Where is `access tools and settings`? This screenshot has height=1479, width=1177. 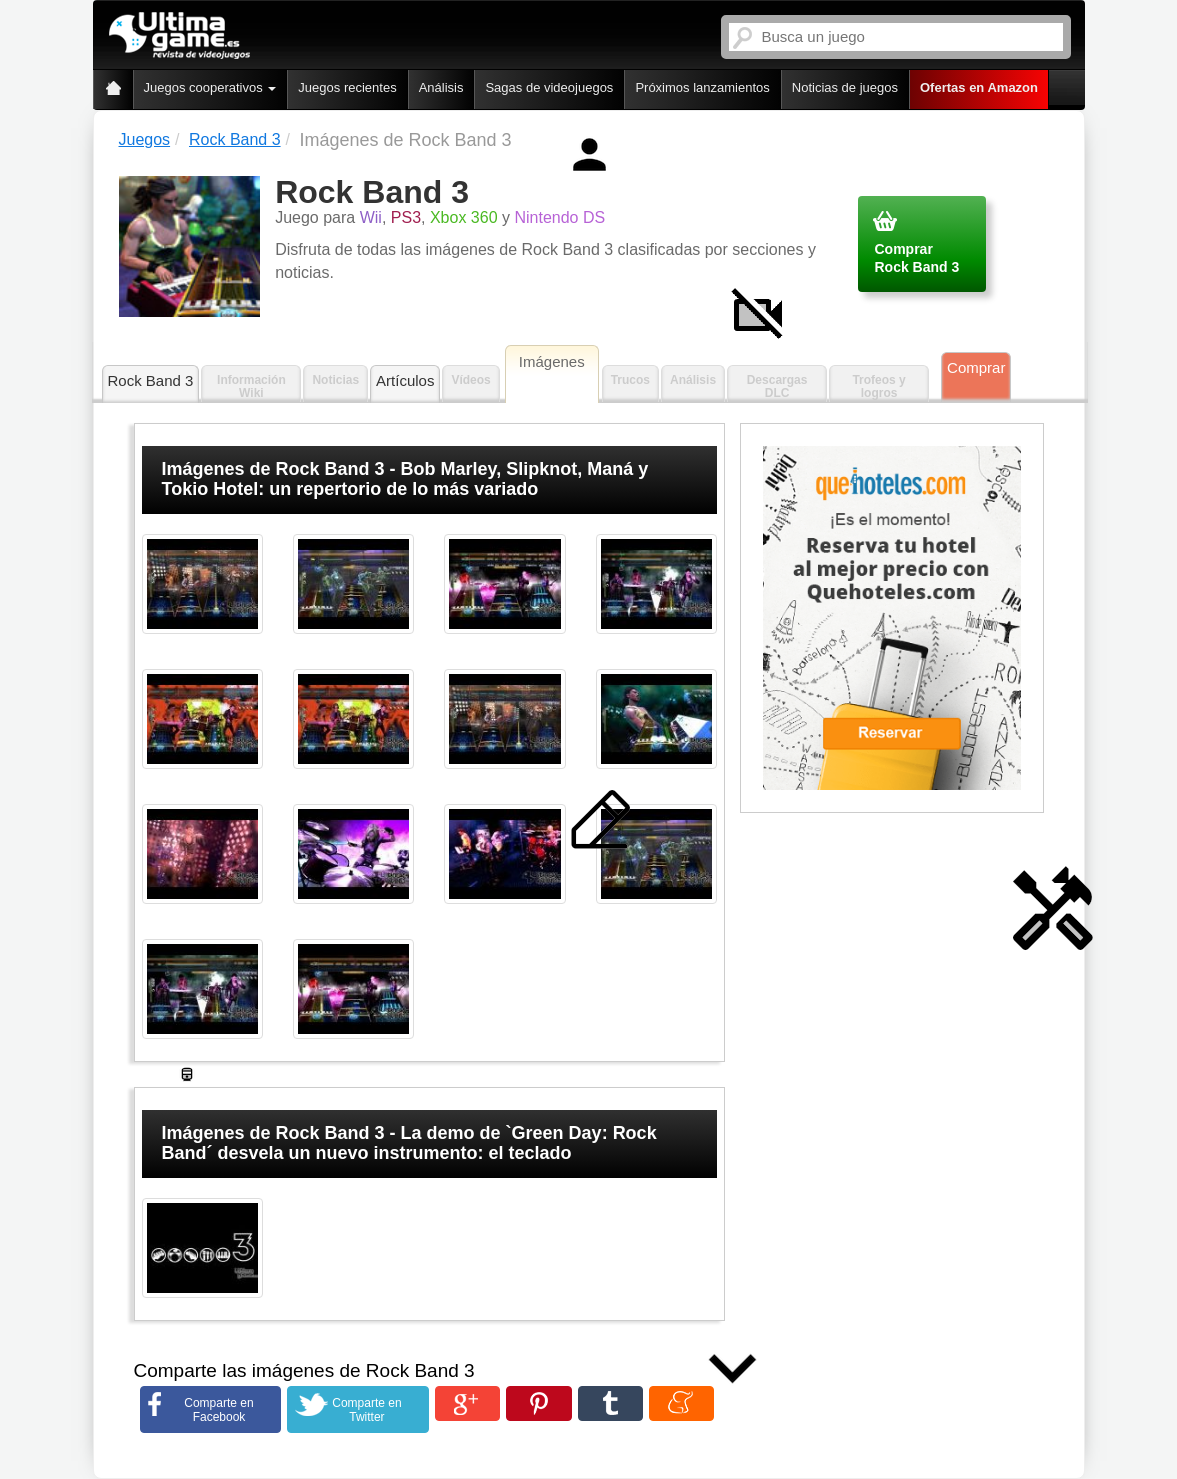
access tools and settings is located at coordinates (1053, 910).